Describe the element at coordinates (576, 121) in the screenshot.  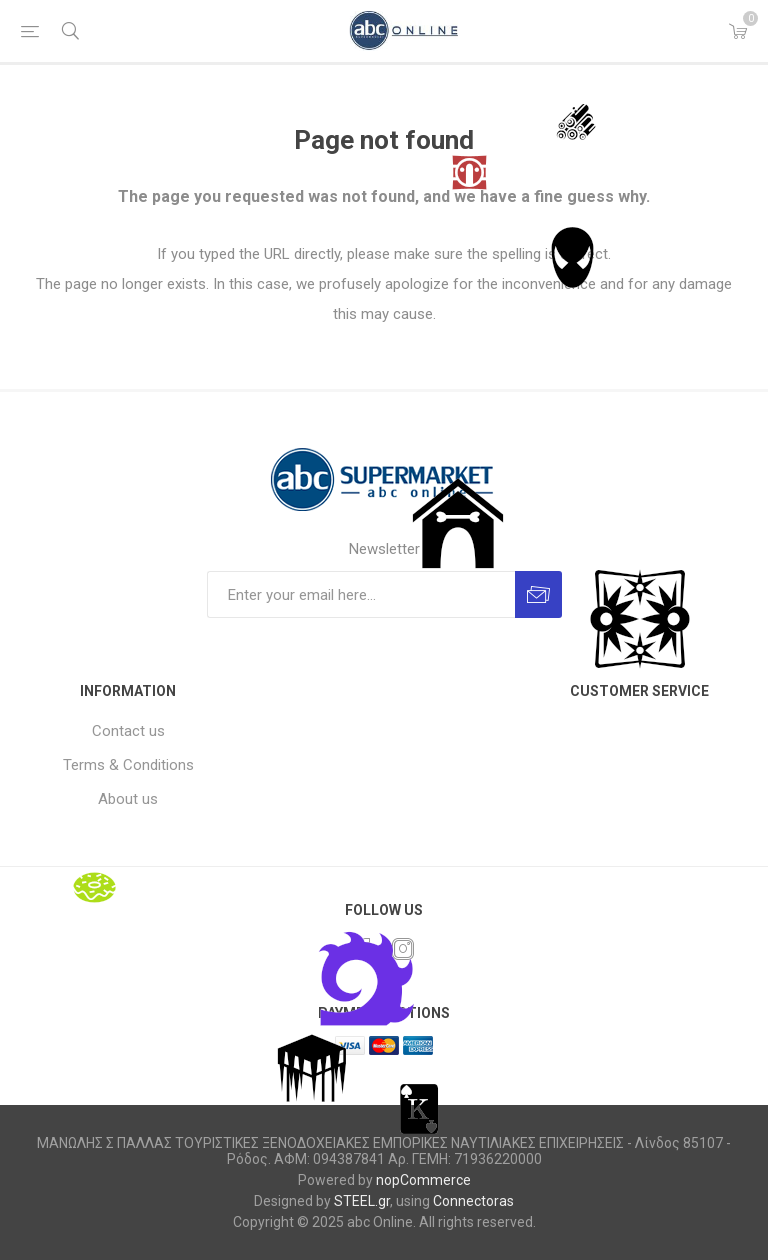
I see `wood resource inventory in a crafting game` at that location.